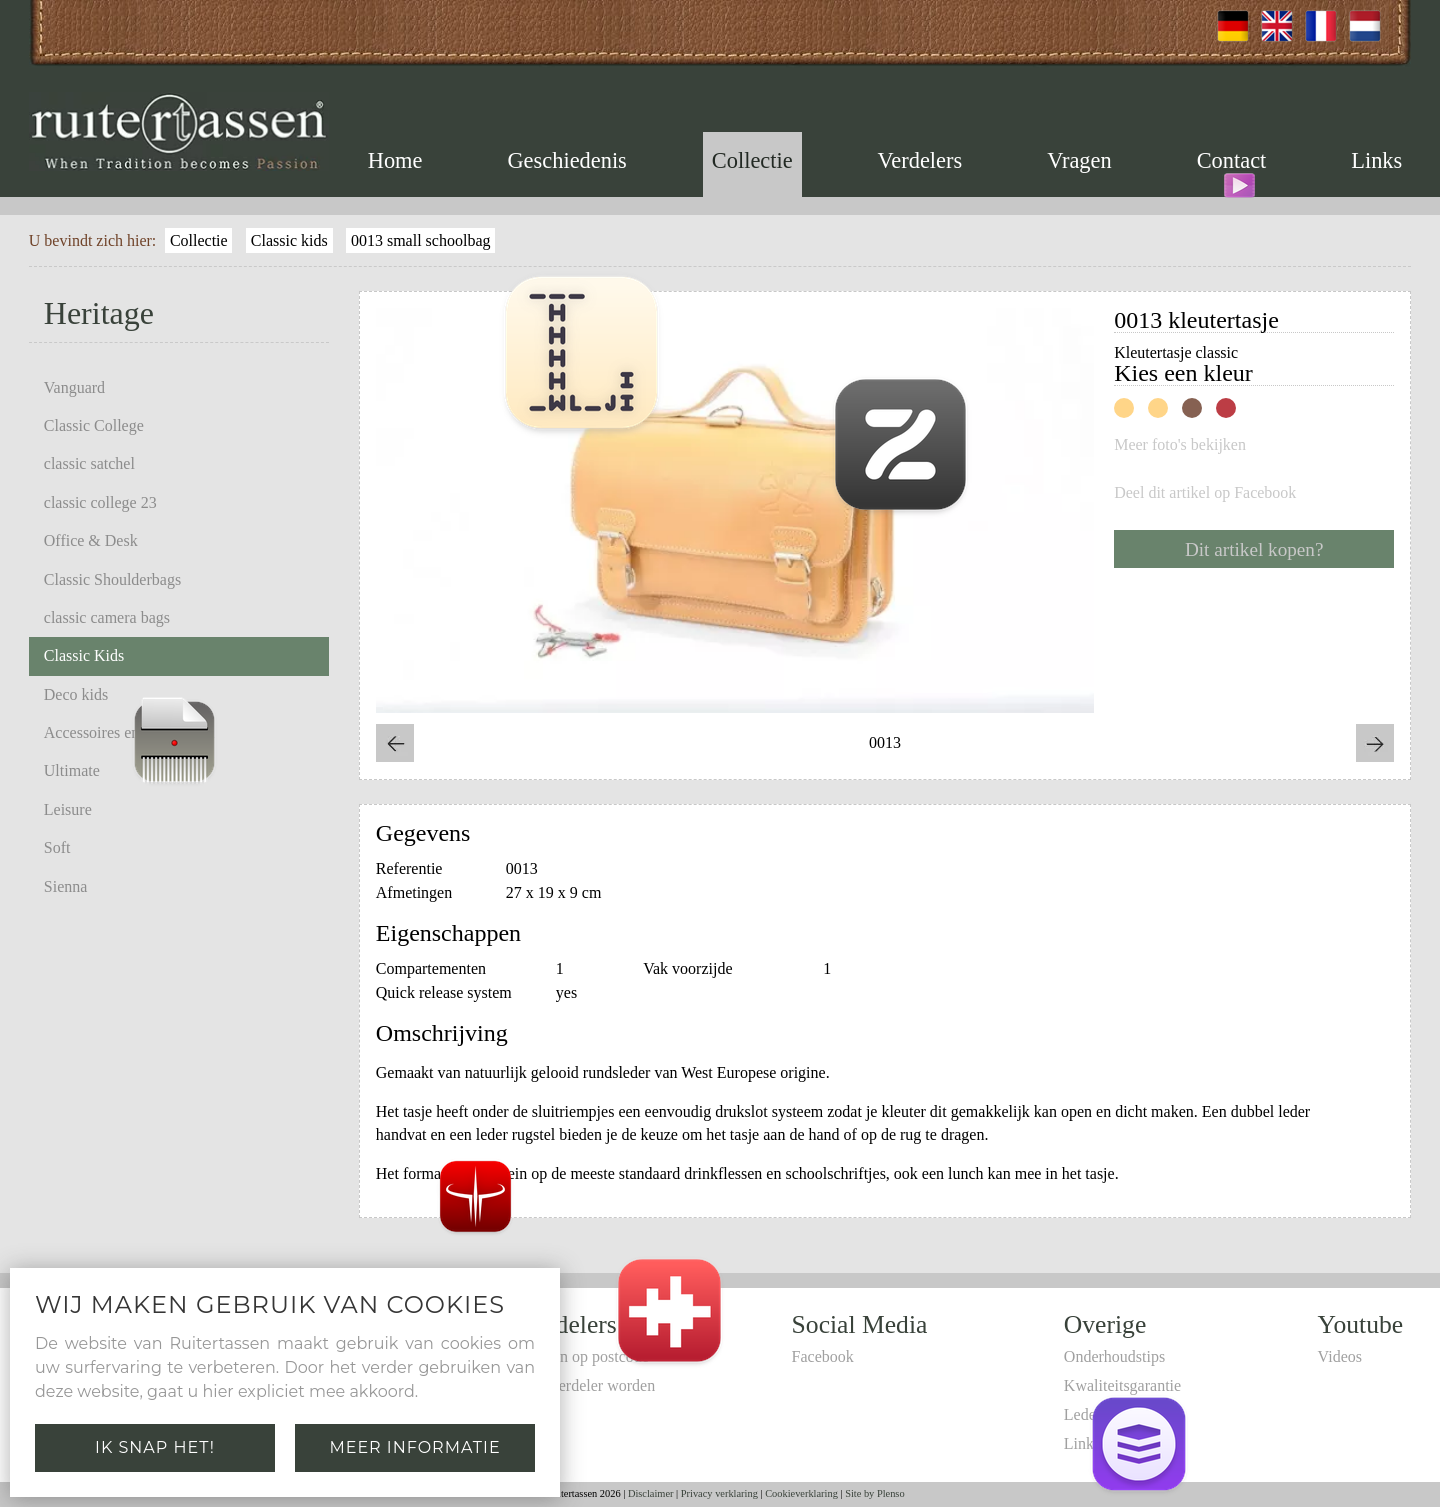 The height and width of the screenshot is (1507, 1440). Describe the element at coordinates (174, 741) in the screenshot. I see `open raider app for document scanning` at that location.